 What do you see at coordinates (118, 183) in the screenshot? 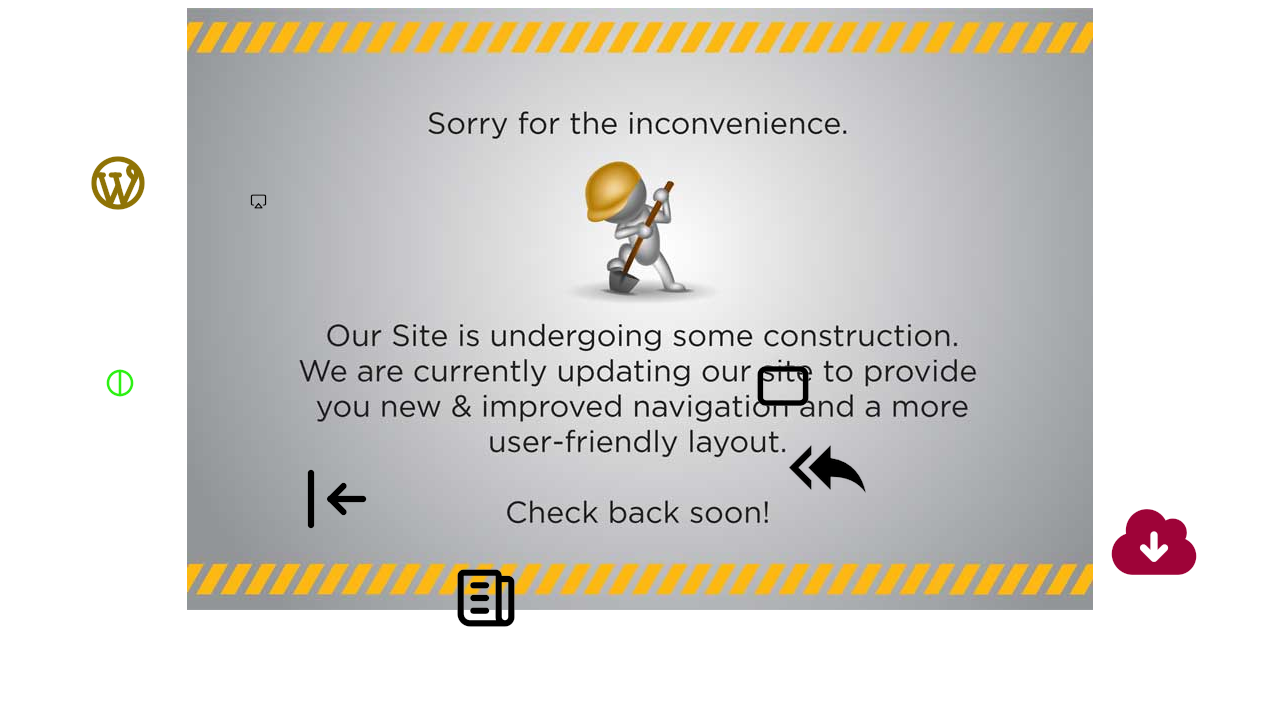
I see `link to wordpress site or blog` at bounding box center [118, 183].